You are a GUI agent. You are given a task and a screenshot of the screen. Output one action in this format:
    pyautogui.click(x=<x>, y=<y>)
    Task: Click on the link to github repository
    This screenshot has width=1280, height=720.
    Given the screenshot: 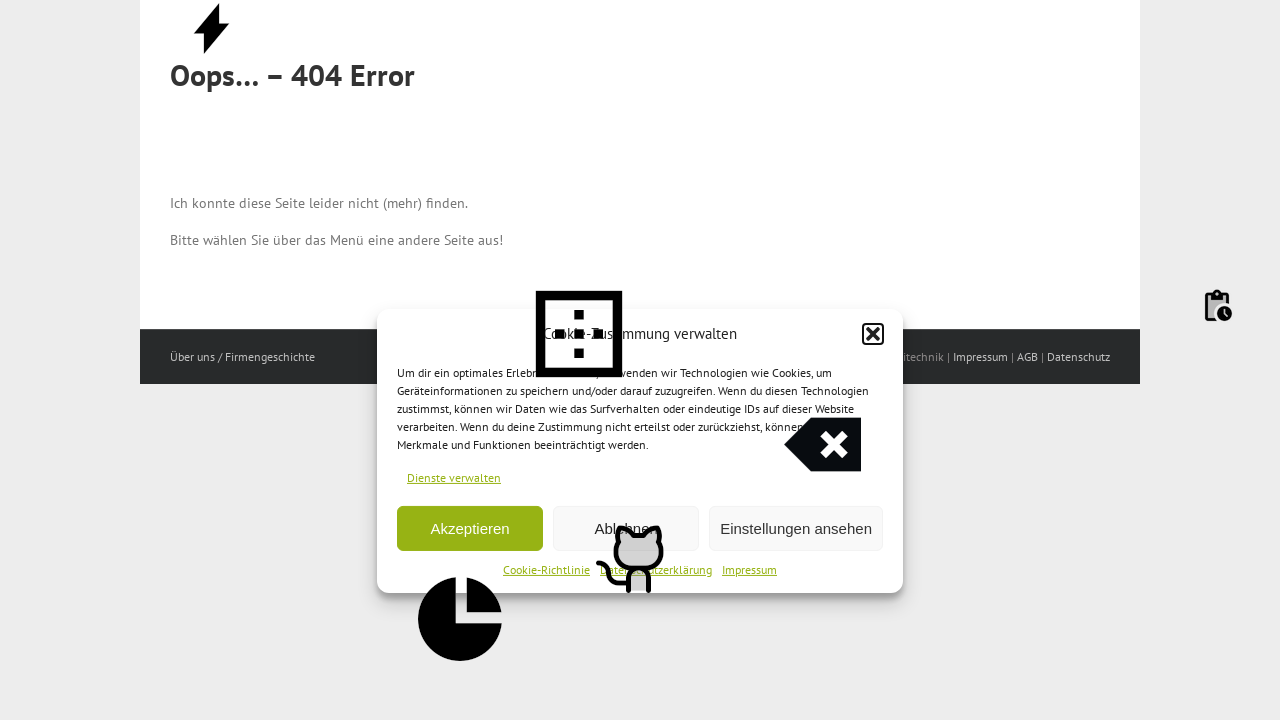 What is the action you would take?
    pyautogui.click(x=636, y=558)
    